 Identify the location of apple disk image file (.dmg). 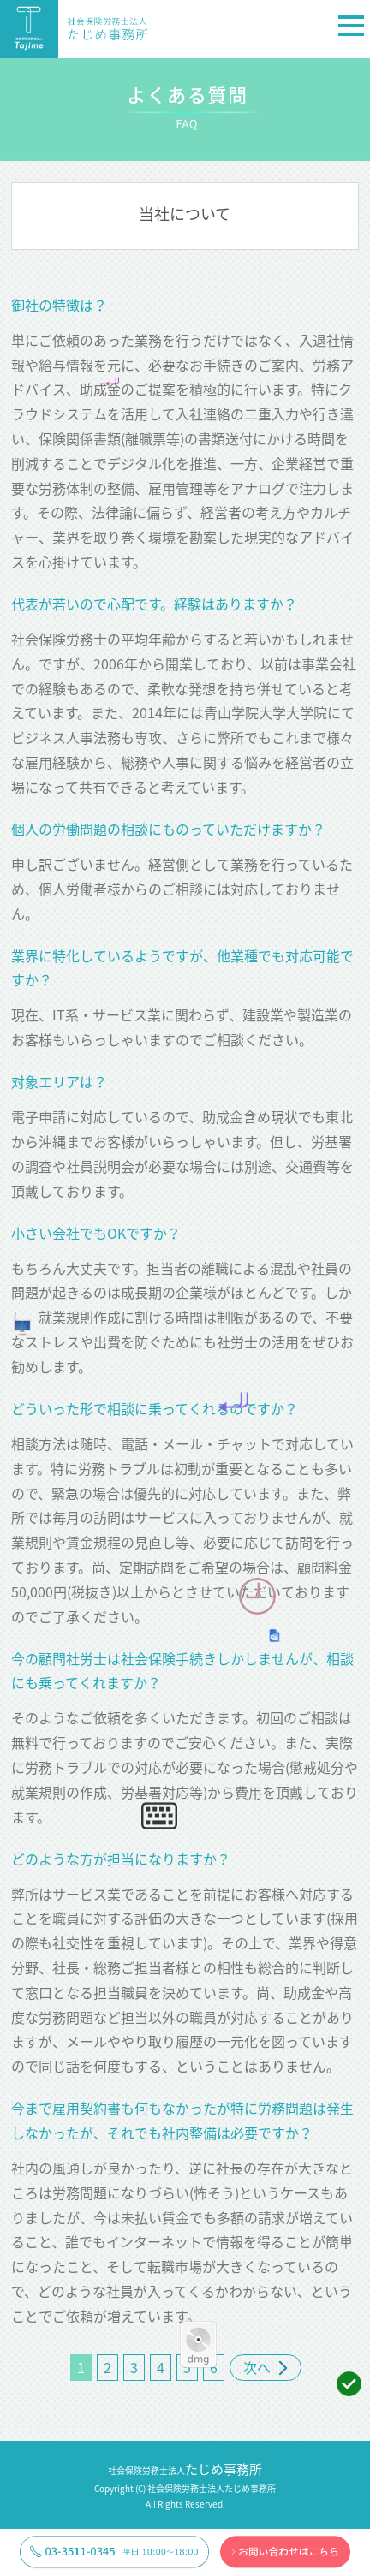
(198, 2344).